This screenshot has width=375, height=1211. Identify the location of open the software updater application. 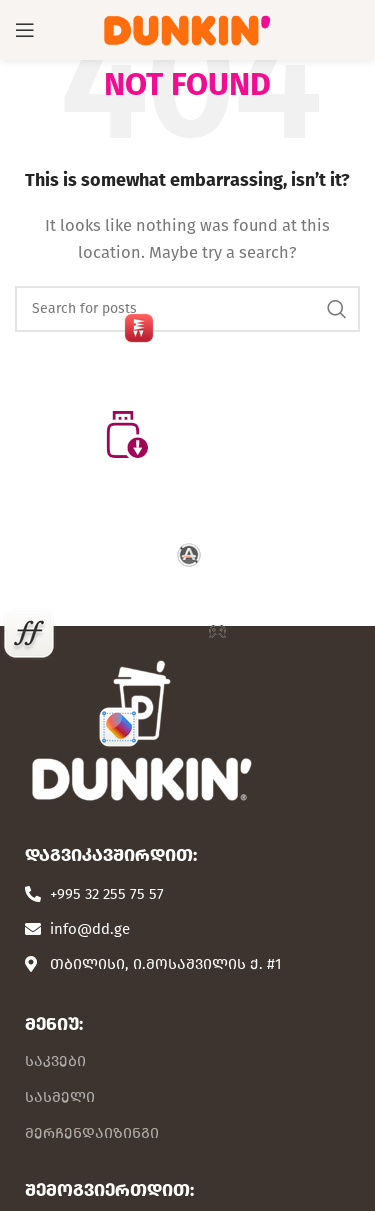
(189, 555).